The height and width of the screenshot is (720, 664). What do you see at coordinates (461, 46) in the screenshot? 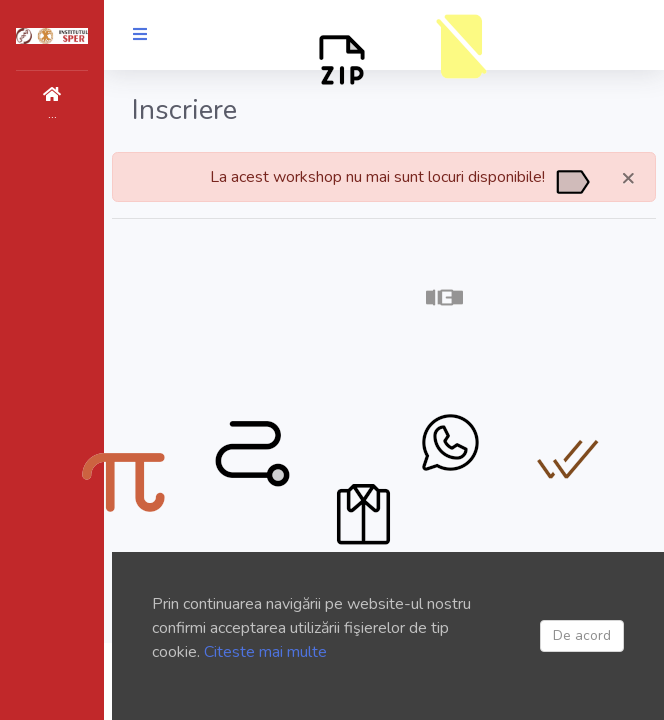
I see `mobile device disabled or unavailable` at bounding box center [461, 46].